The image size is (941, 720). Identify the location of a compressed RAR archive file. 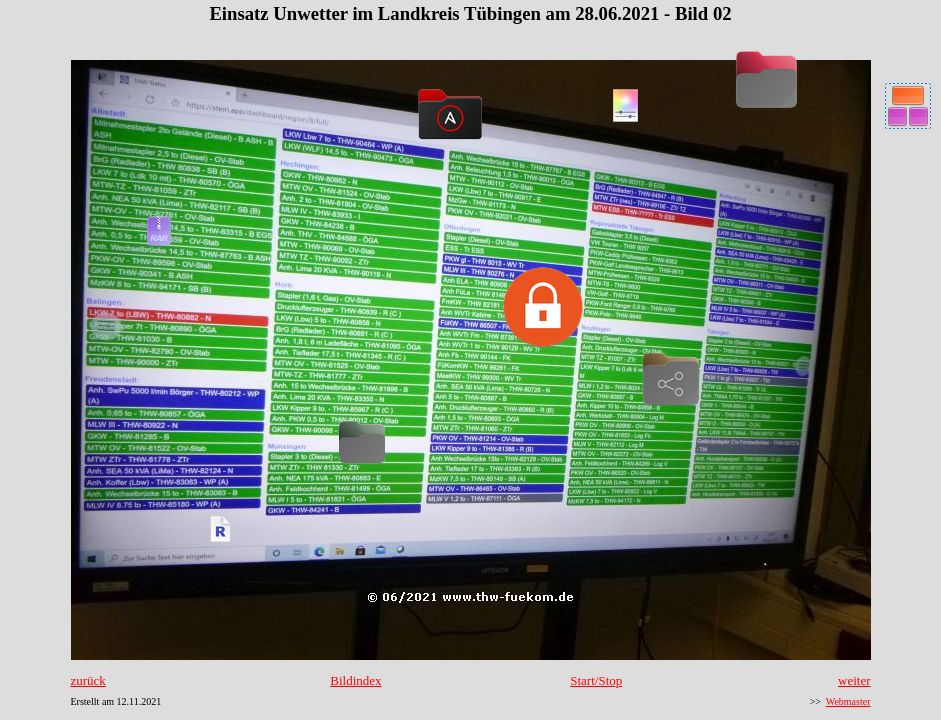
(159, 231).